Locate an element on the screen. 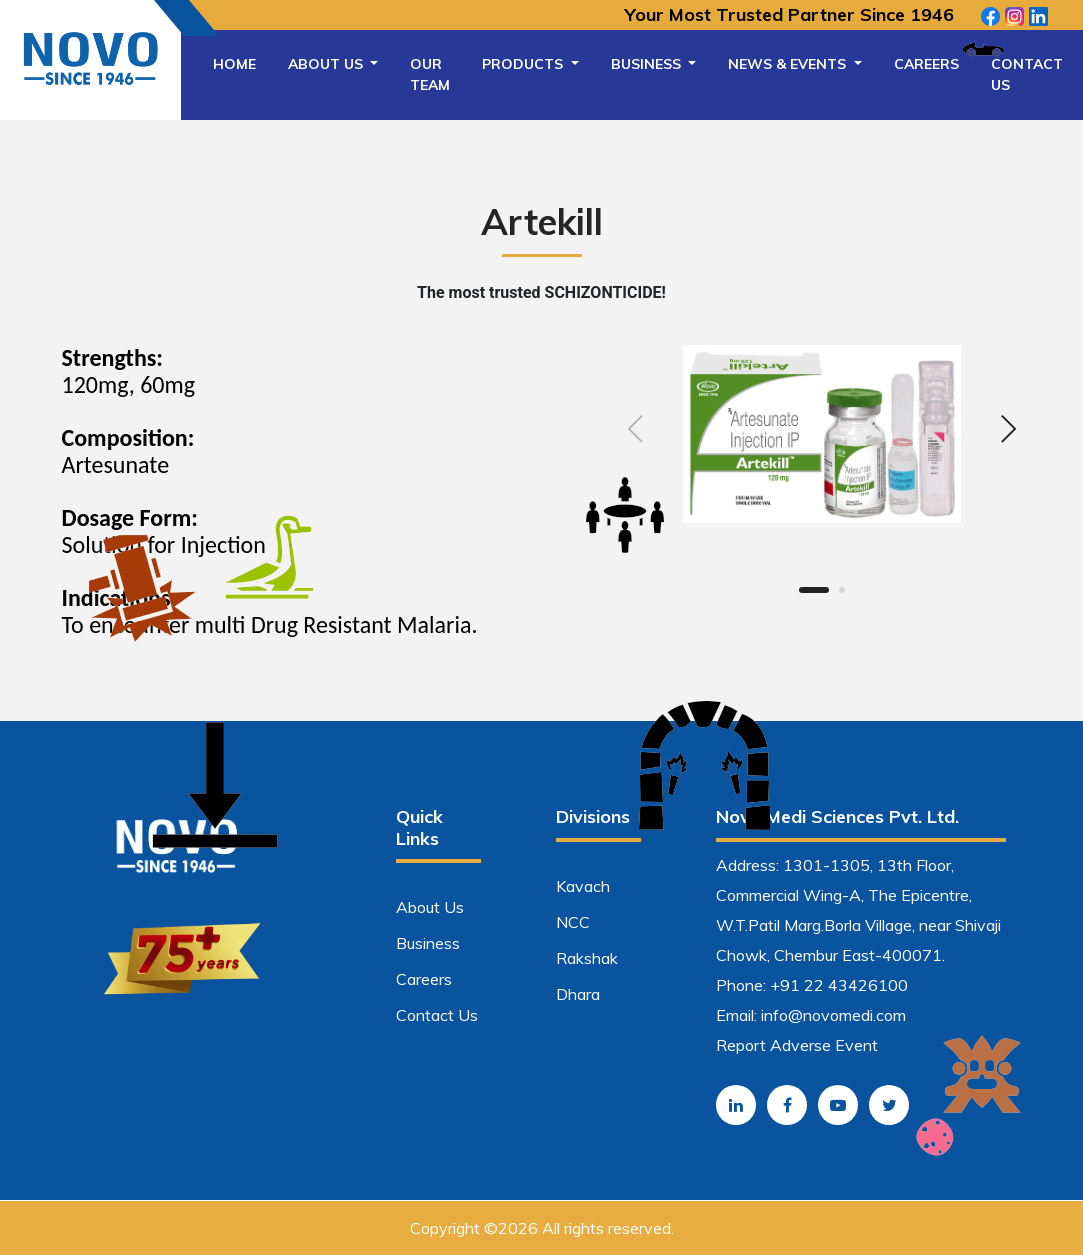 The image size is (1083, 1255). decorative tribal or aztec-style game badge is located at coordinates (982, 1074).